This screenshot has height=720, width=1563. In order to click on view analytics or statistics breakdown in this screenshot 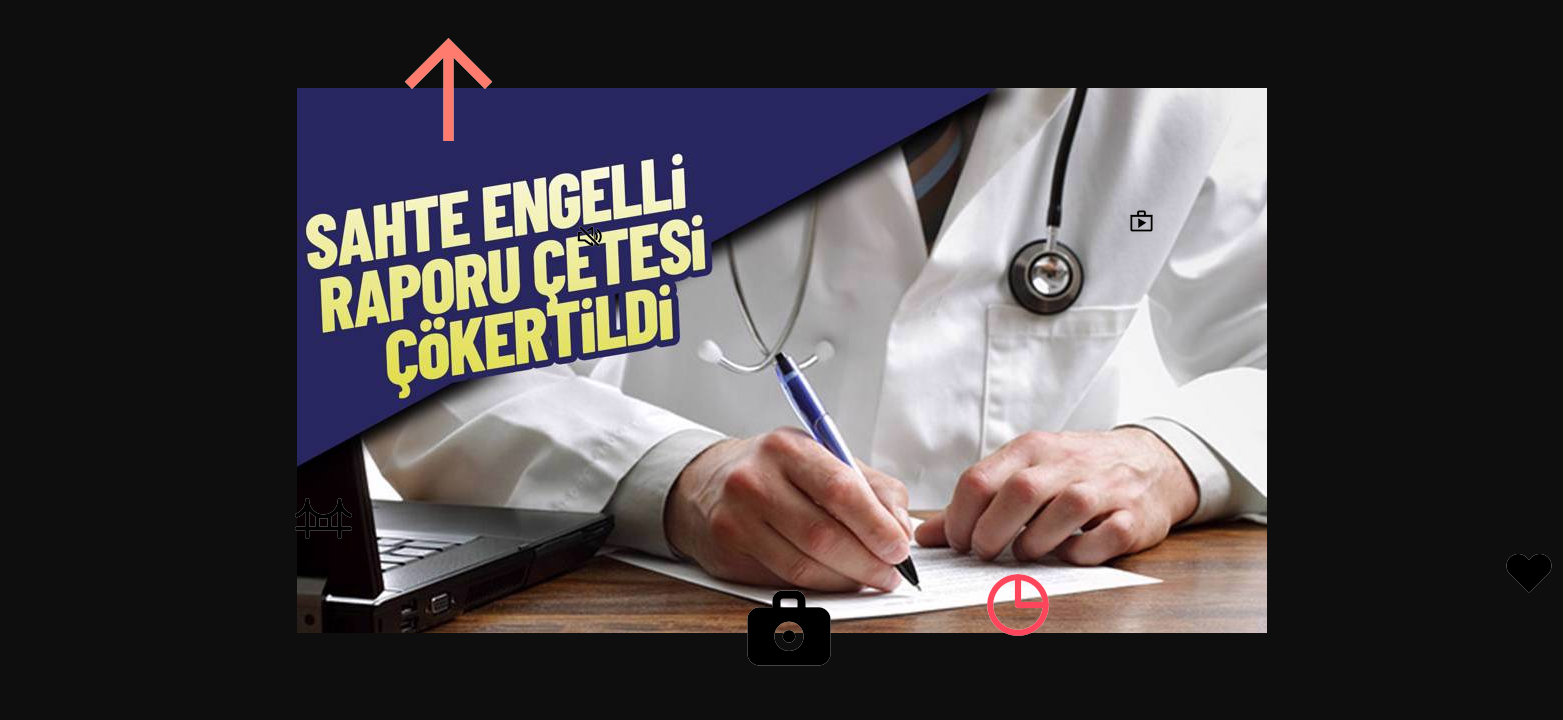, I will do `click(1018, 605)`.